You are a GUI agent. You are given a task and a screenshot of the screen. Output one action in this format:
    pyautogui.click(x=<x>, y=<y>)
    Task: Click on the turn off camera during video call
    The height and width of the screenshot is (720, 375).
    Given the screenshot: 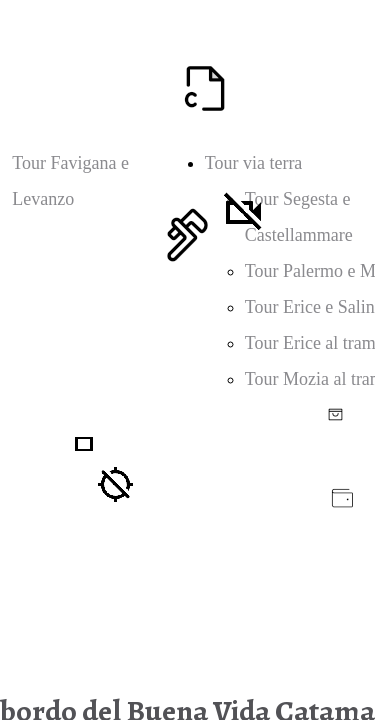 What is the action you would take?
    pyautogui.click(x=243, y=212)
    